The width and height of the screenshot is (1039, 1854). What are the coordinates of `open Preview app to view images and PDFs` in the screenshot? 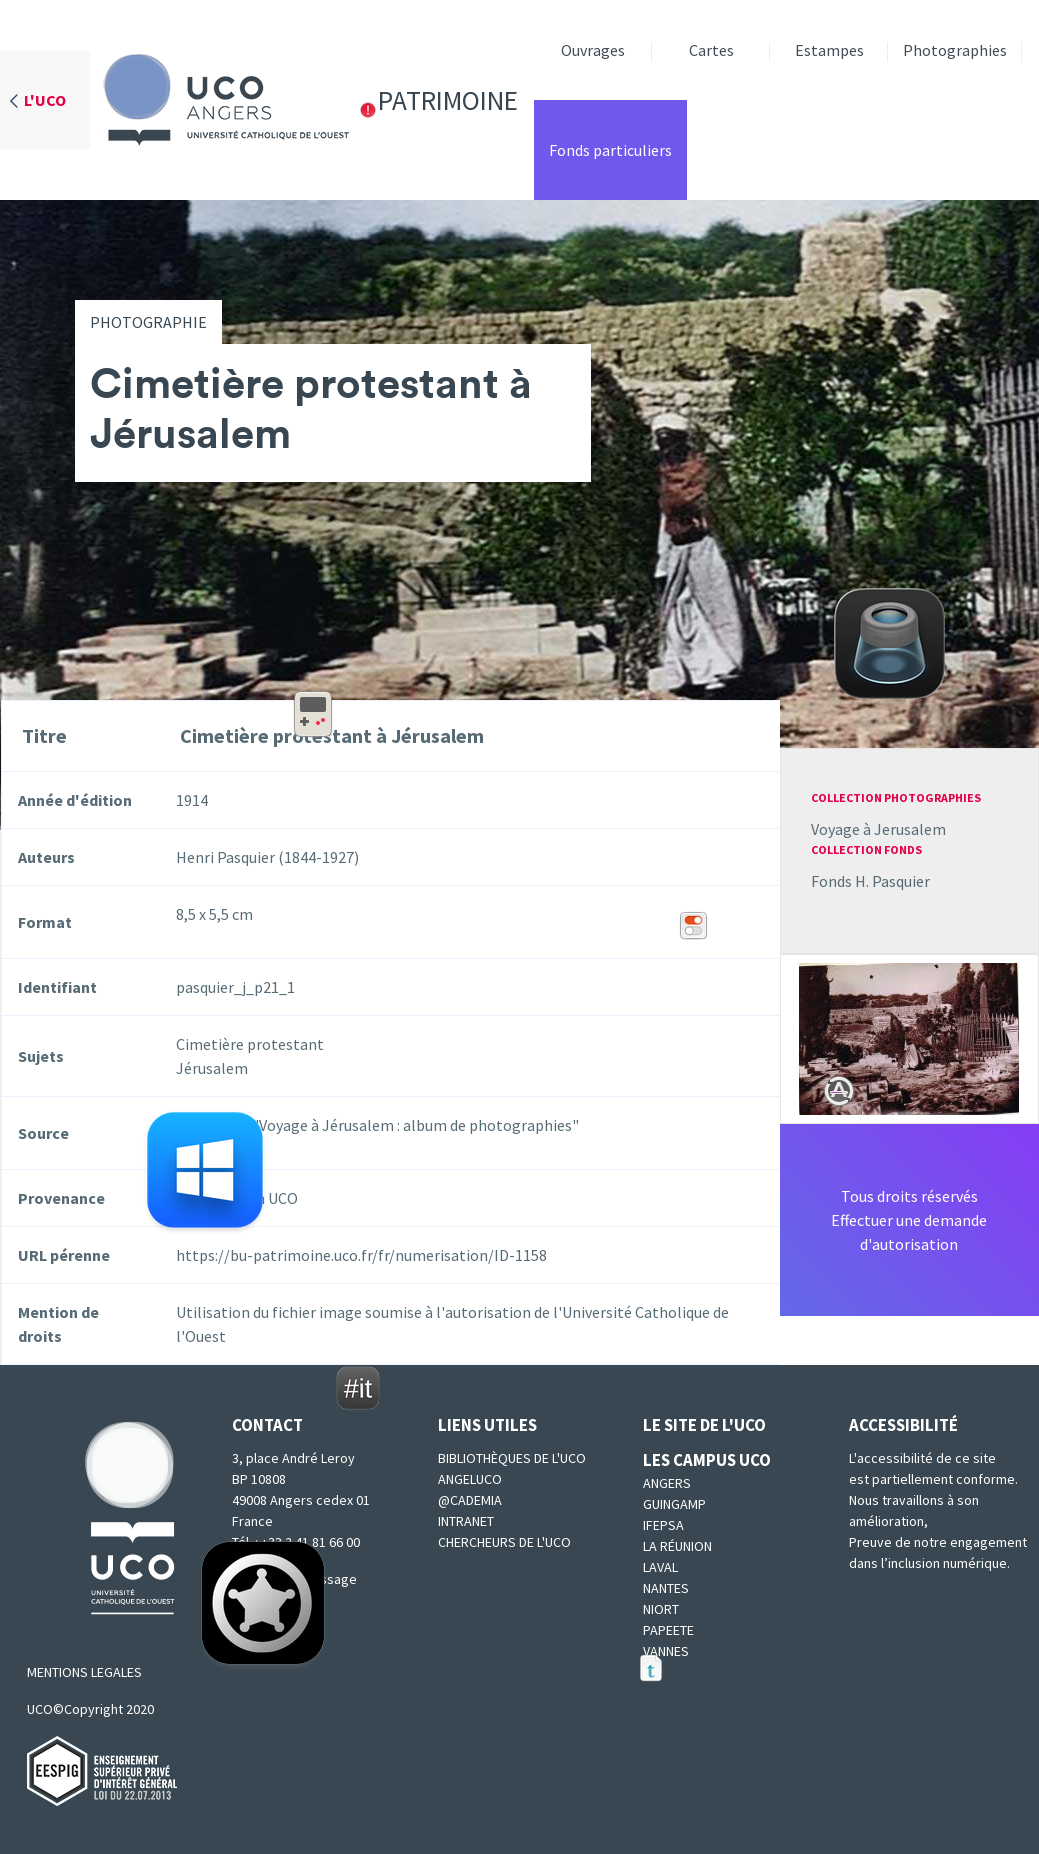 It's located at (889, 643).